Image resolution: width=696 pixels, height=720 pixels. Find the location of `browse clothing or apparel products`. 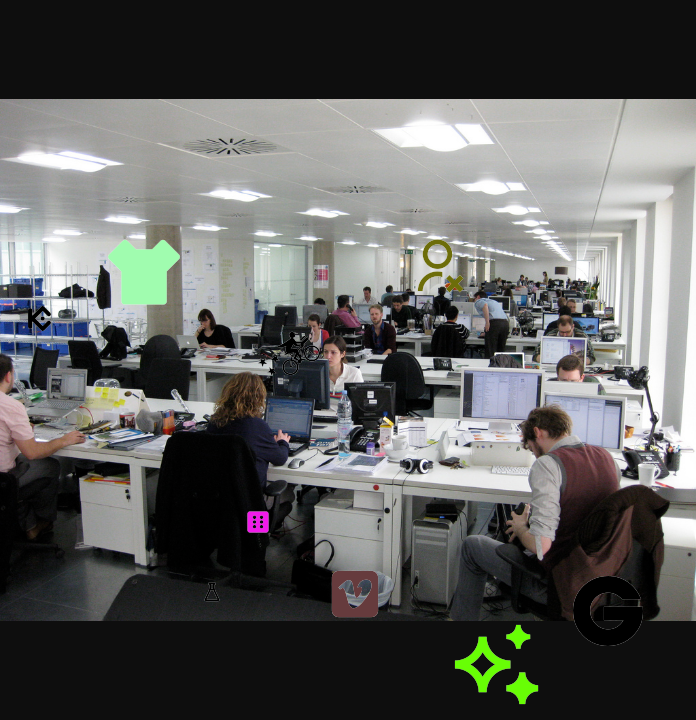

browse clothing or apparel products is located at coordinates (144, 272).